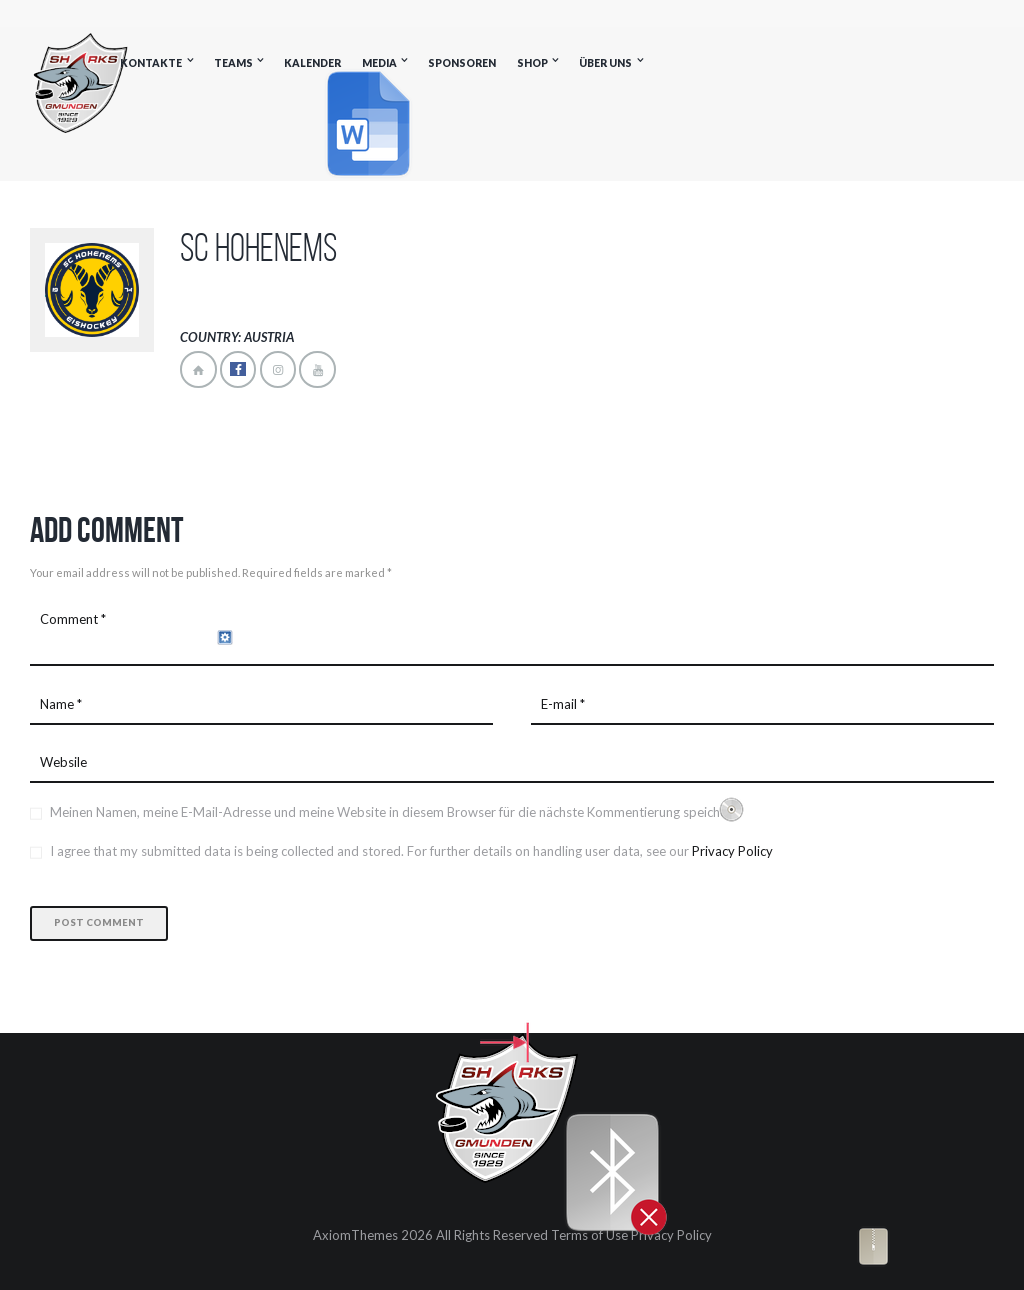  Describe the element at coordinates (873, 1246) in the screenshot. I see `open the archive manager application` at that location.